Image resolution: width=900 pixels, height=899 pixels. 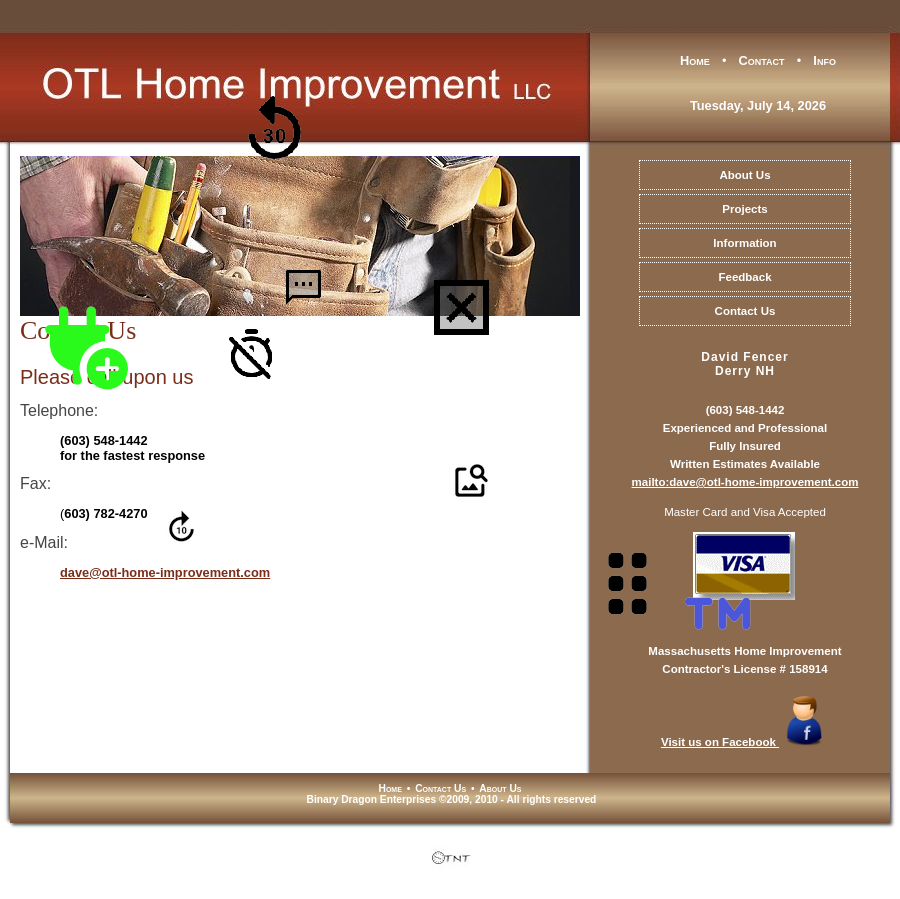 What do you see at coordinates (627, 583) in the screenshot?
I see `drag to reorder items vertically` at bounding box center [627, 583].